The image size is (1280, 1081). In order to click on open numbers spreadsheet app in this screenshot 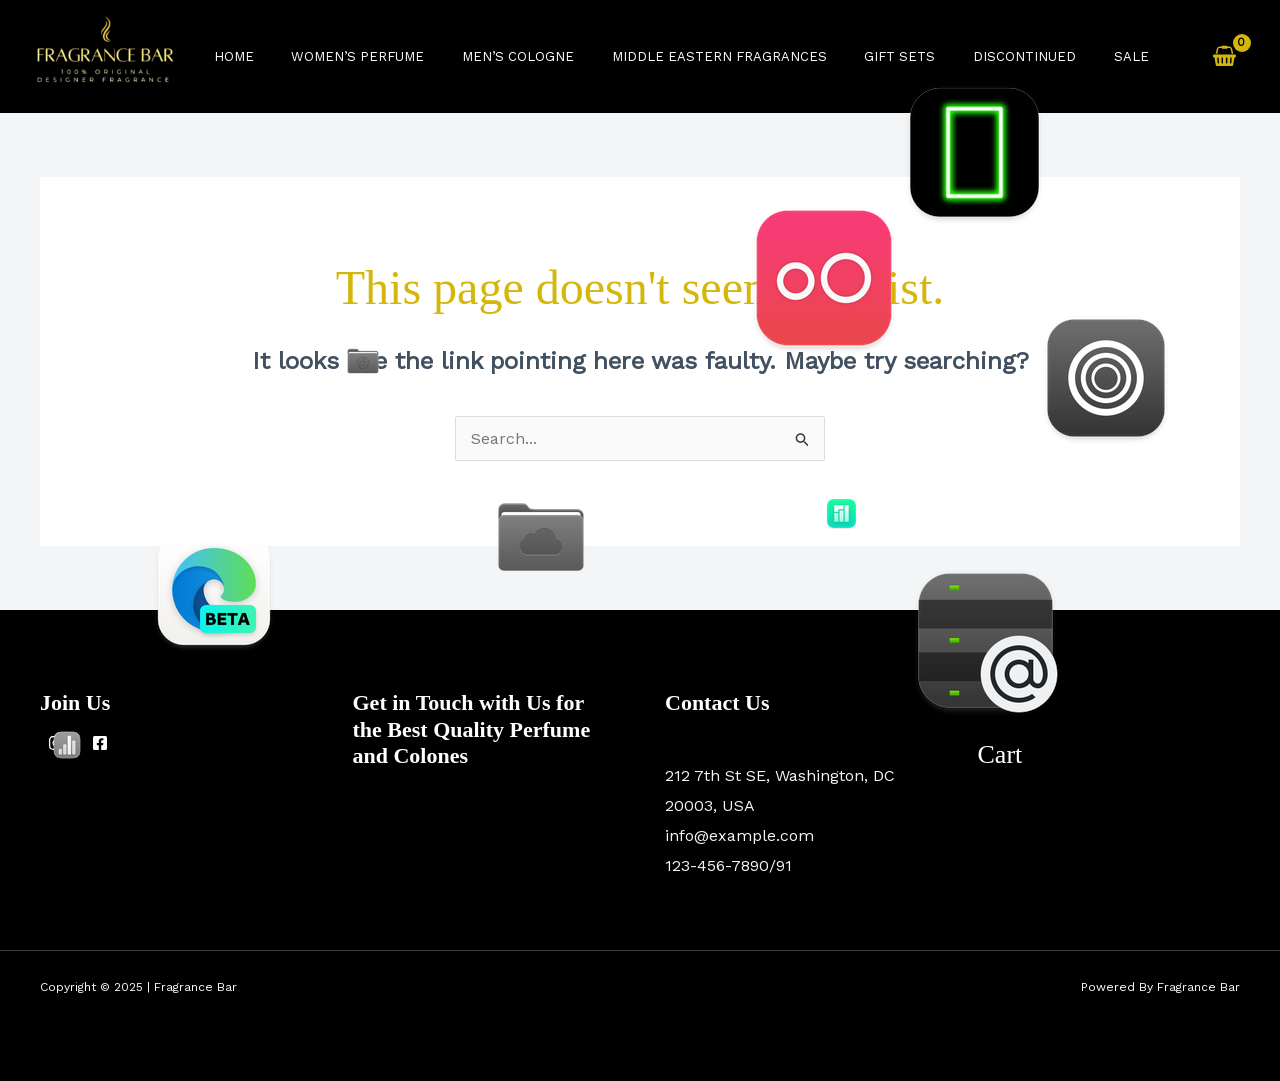, I will do `click(67, 745)`.